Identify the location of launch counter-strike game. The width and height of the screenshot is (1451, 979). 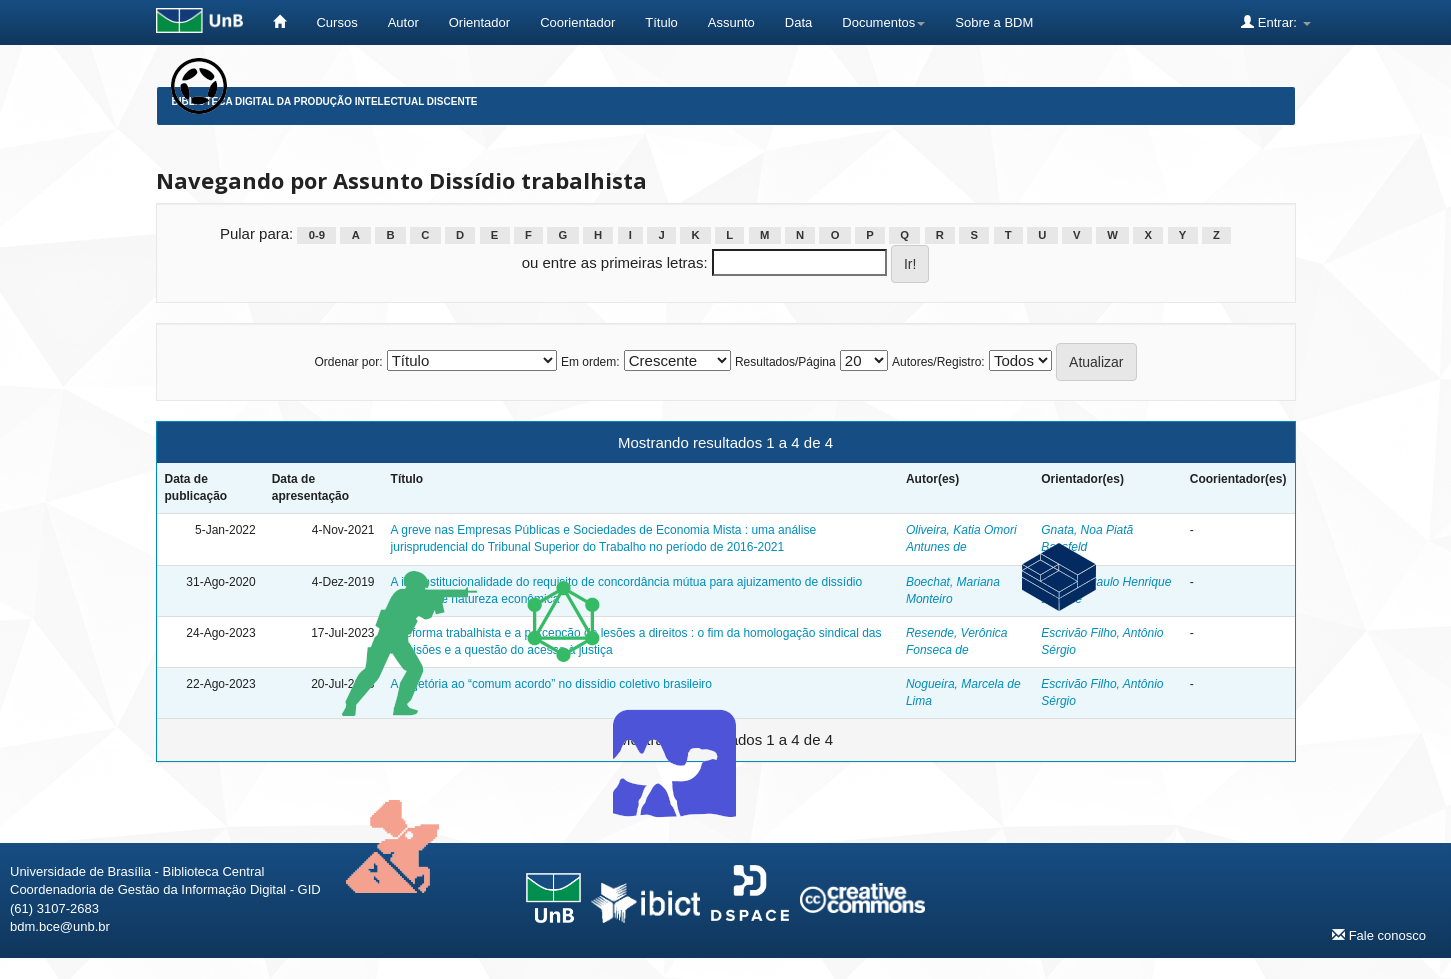
(409, 643).